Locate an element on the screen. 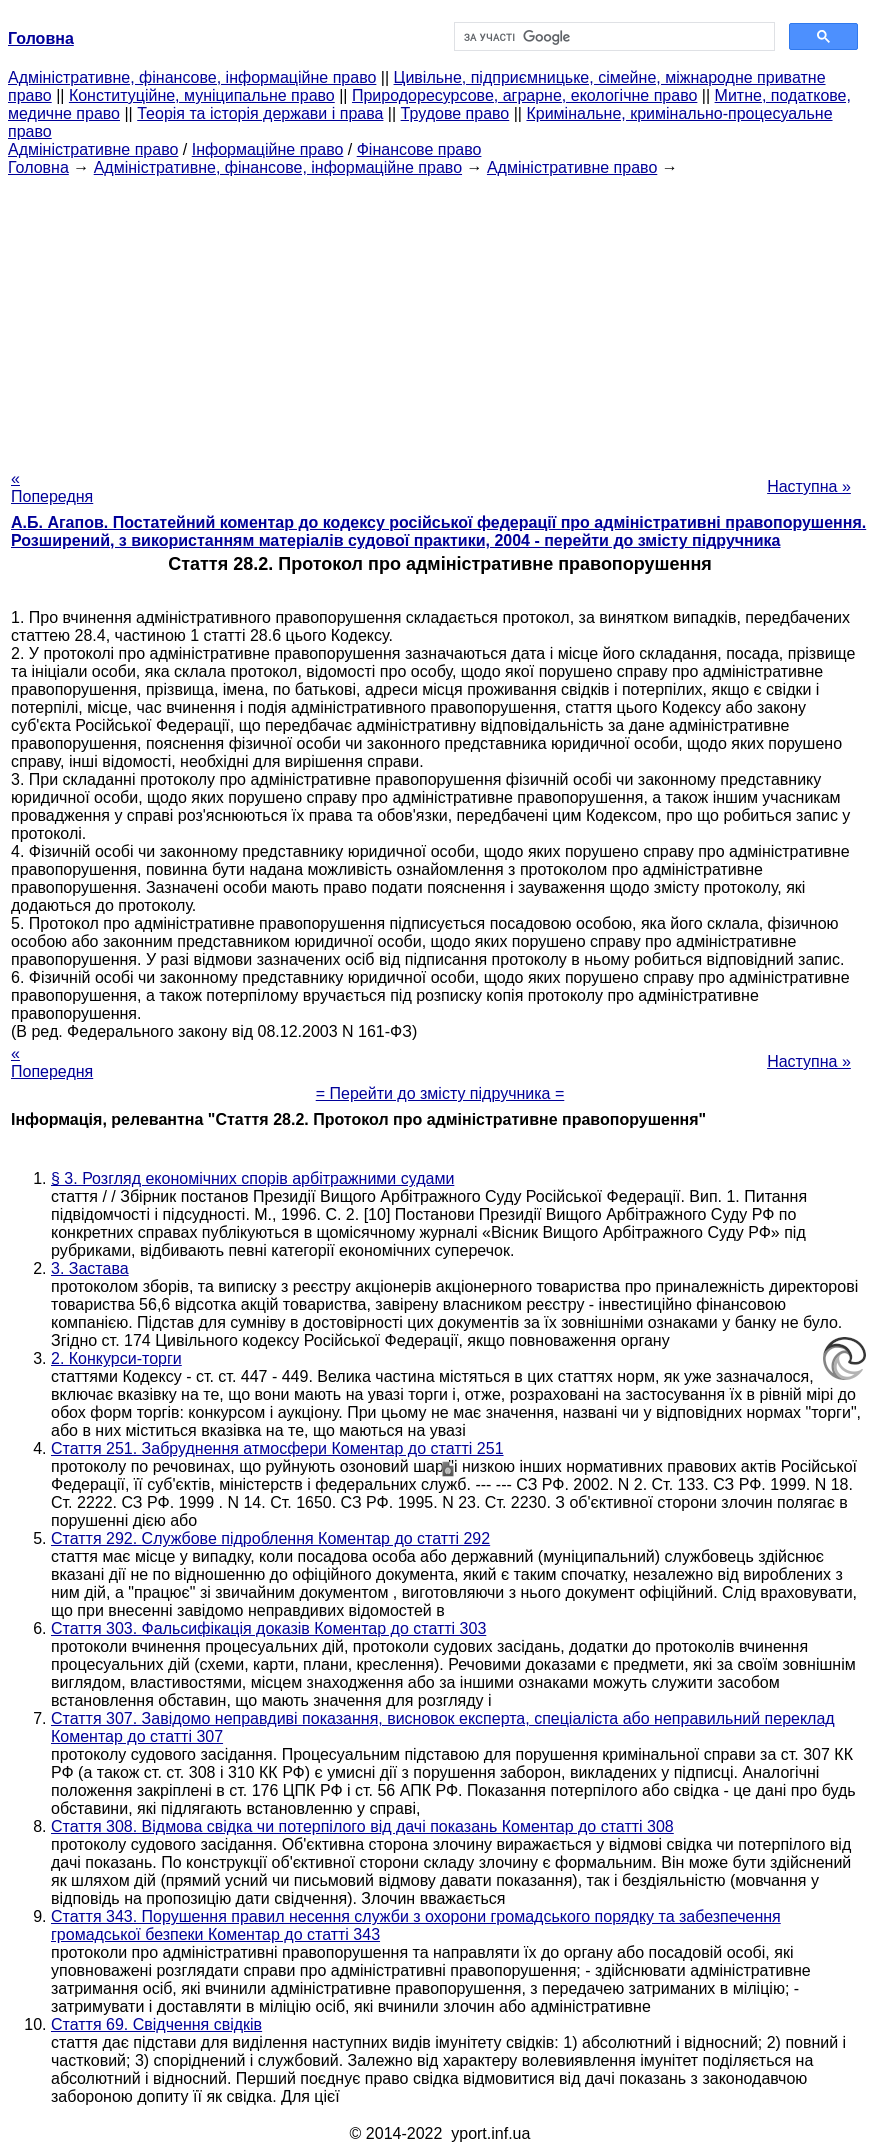 Image resolution: width=880 pixels, height=2151 pixels. open microsoft edge browser is located at coordinates (844, 1358).